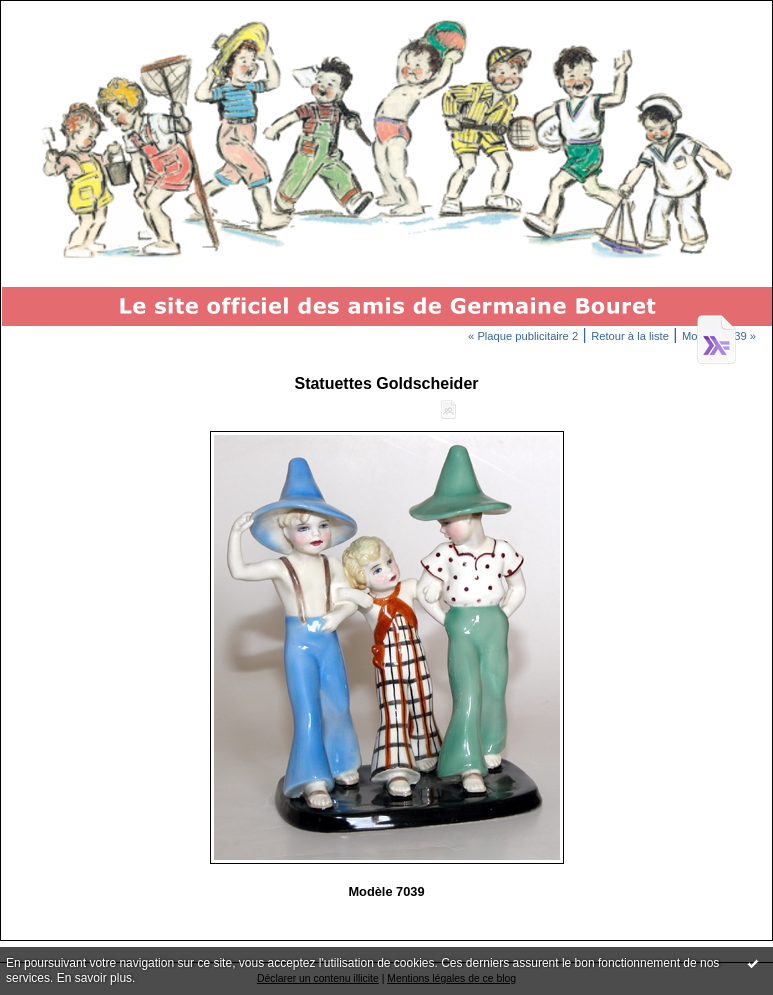  Describe the element at coordinates (716, 339) in the screenshot. I see `a haskell source code file` at that location.